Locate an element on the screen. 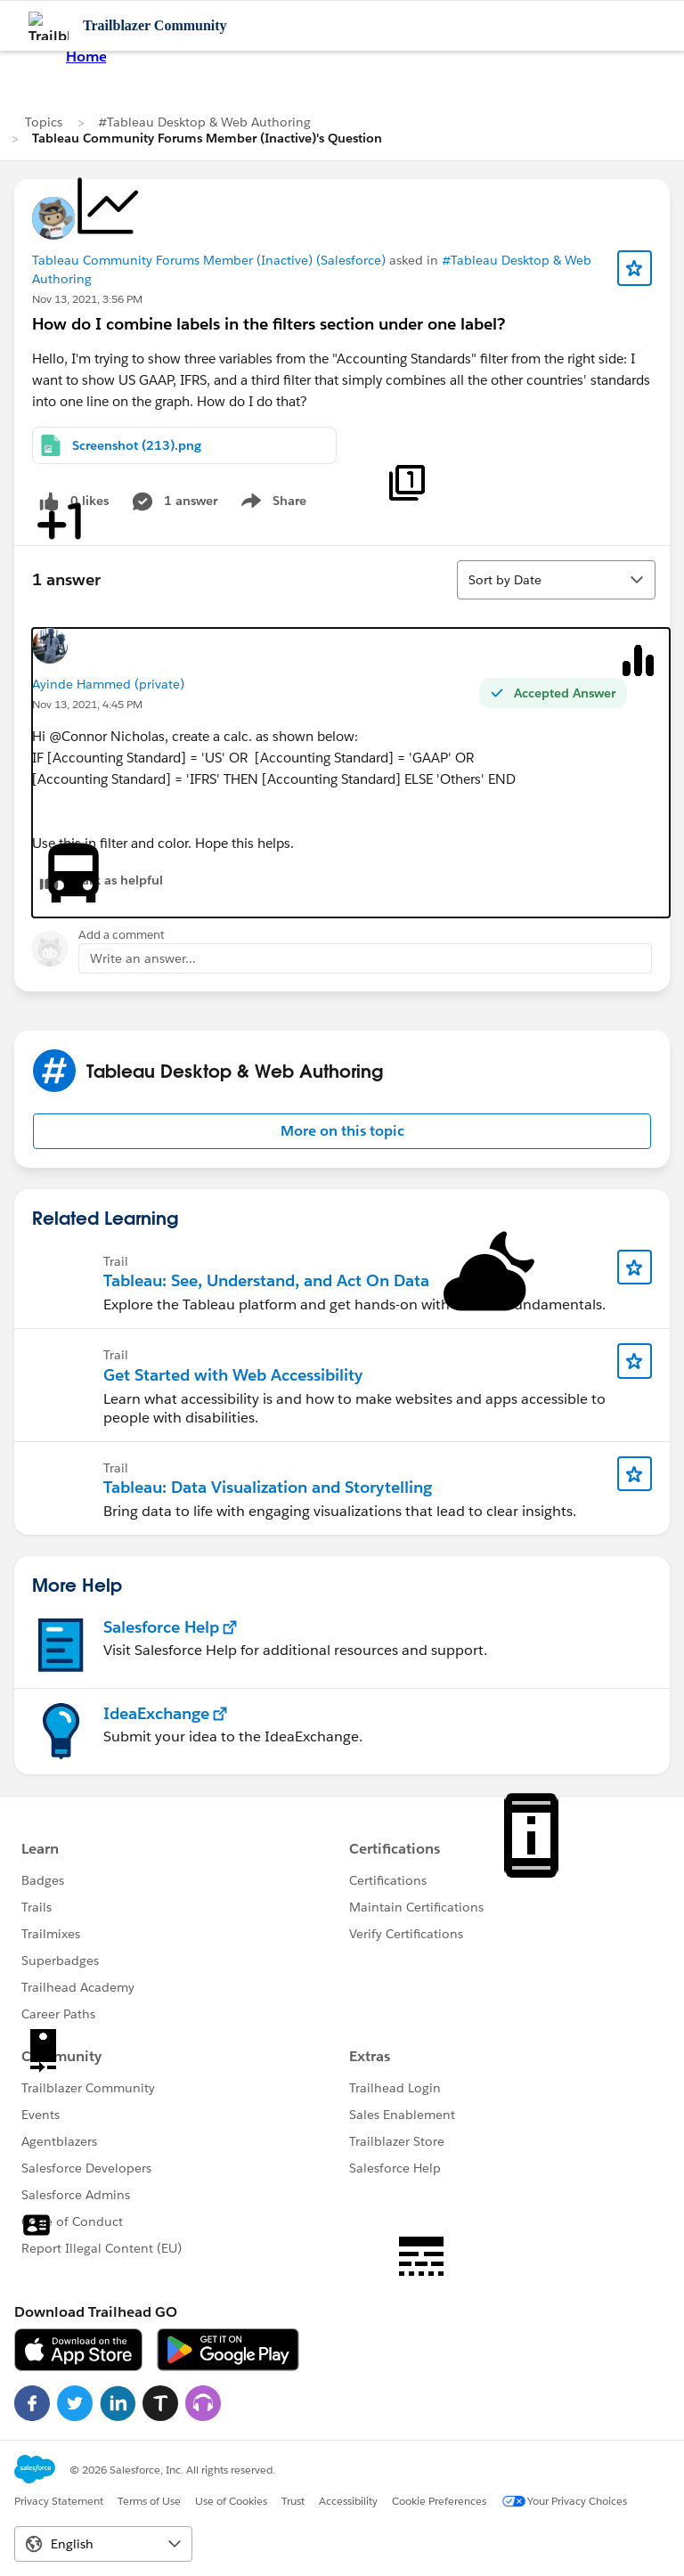 The height and width of the screenshot is (2576, 684). add one to a count or quantity is located at coordinates (61, 522).